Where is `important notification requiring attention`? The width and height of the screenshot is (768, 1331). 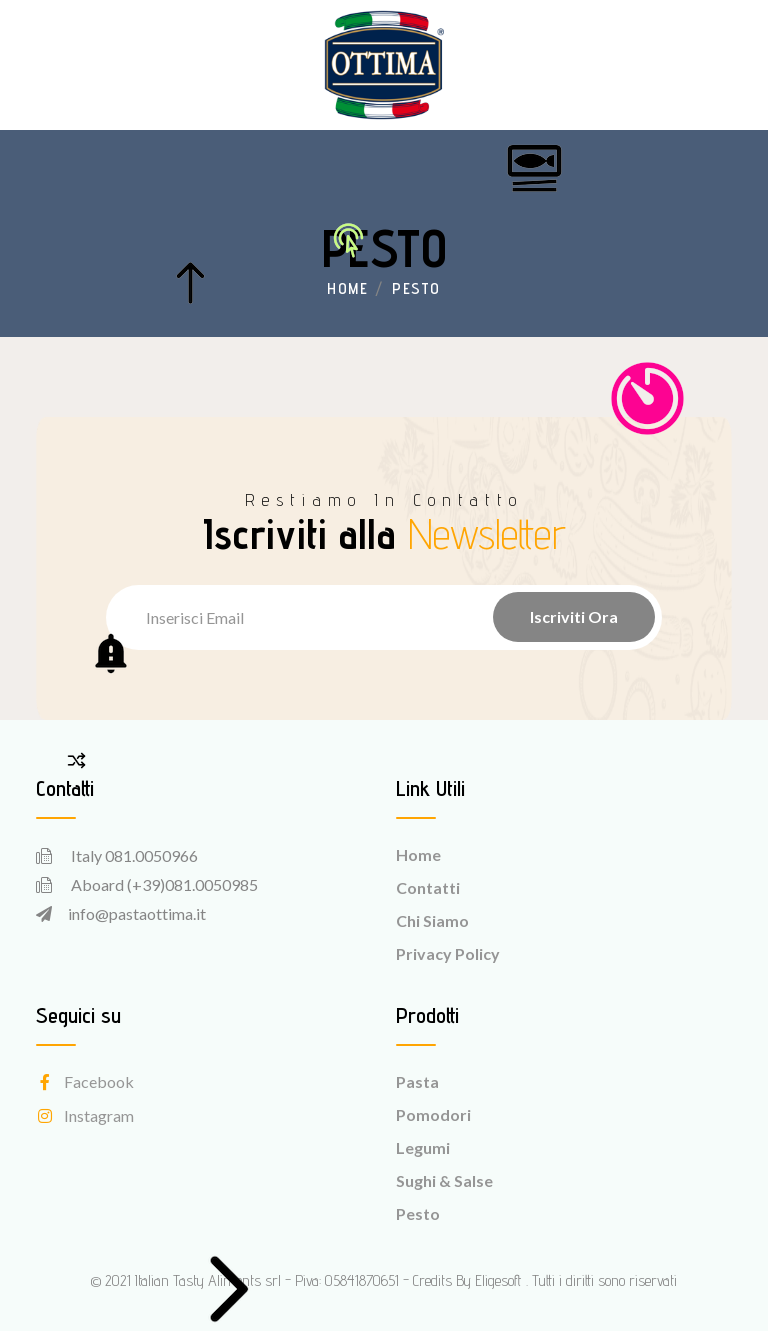 important notification requiring attention is located at coordinates (111, 653).